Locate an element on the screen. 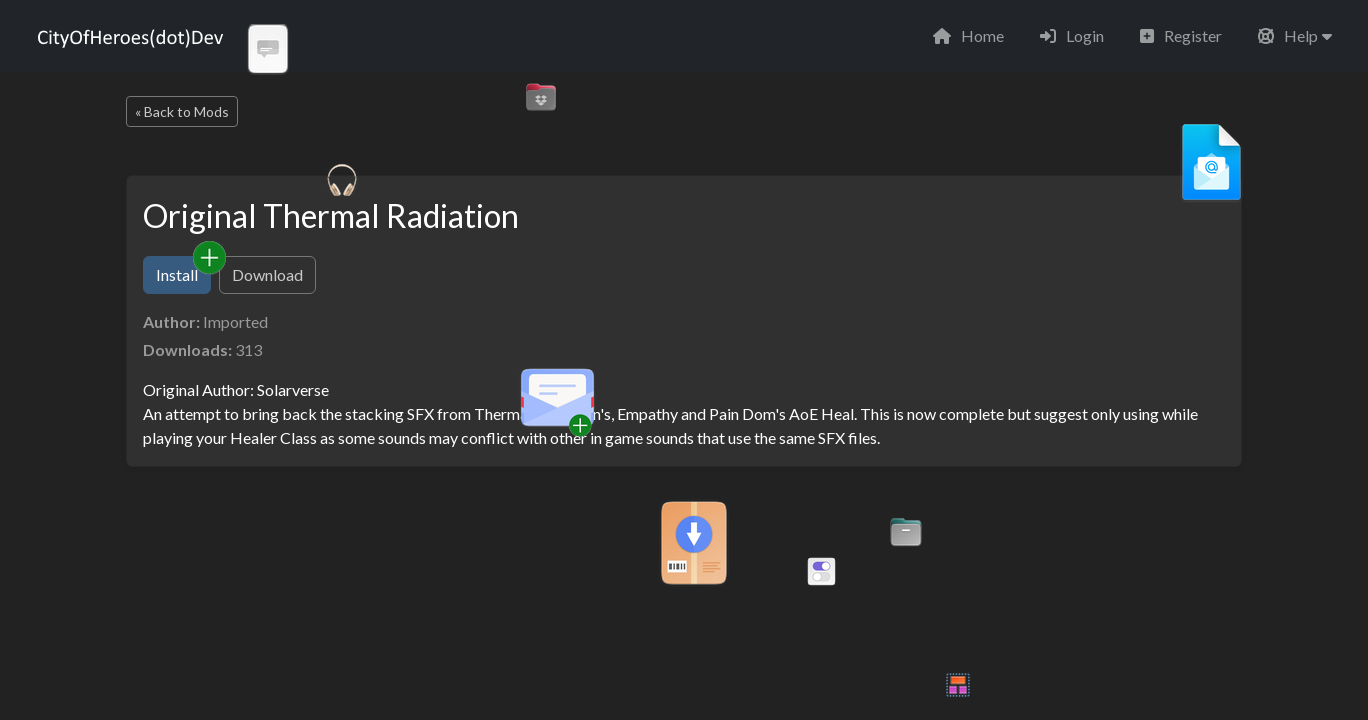 This screenshot has height=720, width=1368. connect bluetooth headphones is located at coordinates (342, 180).